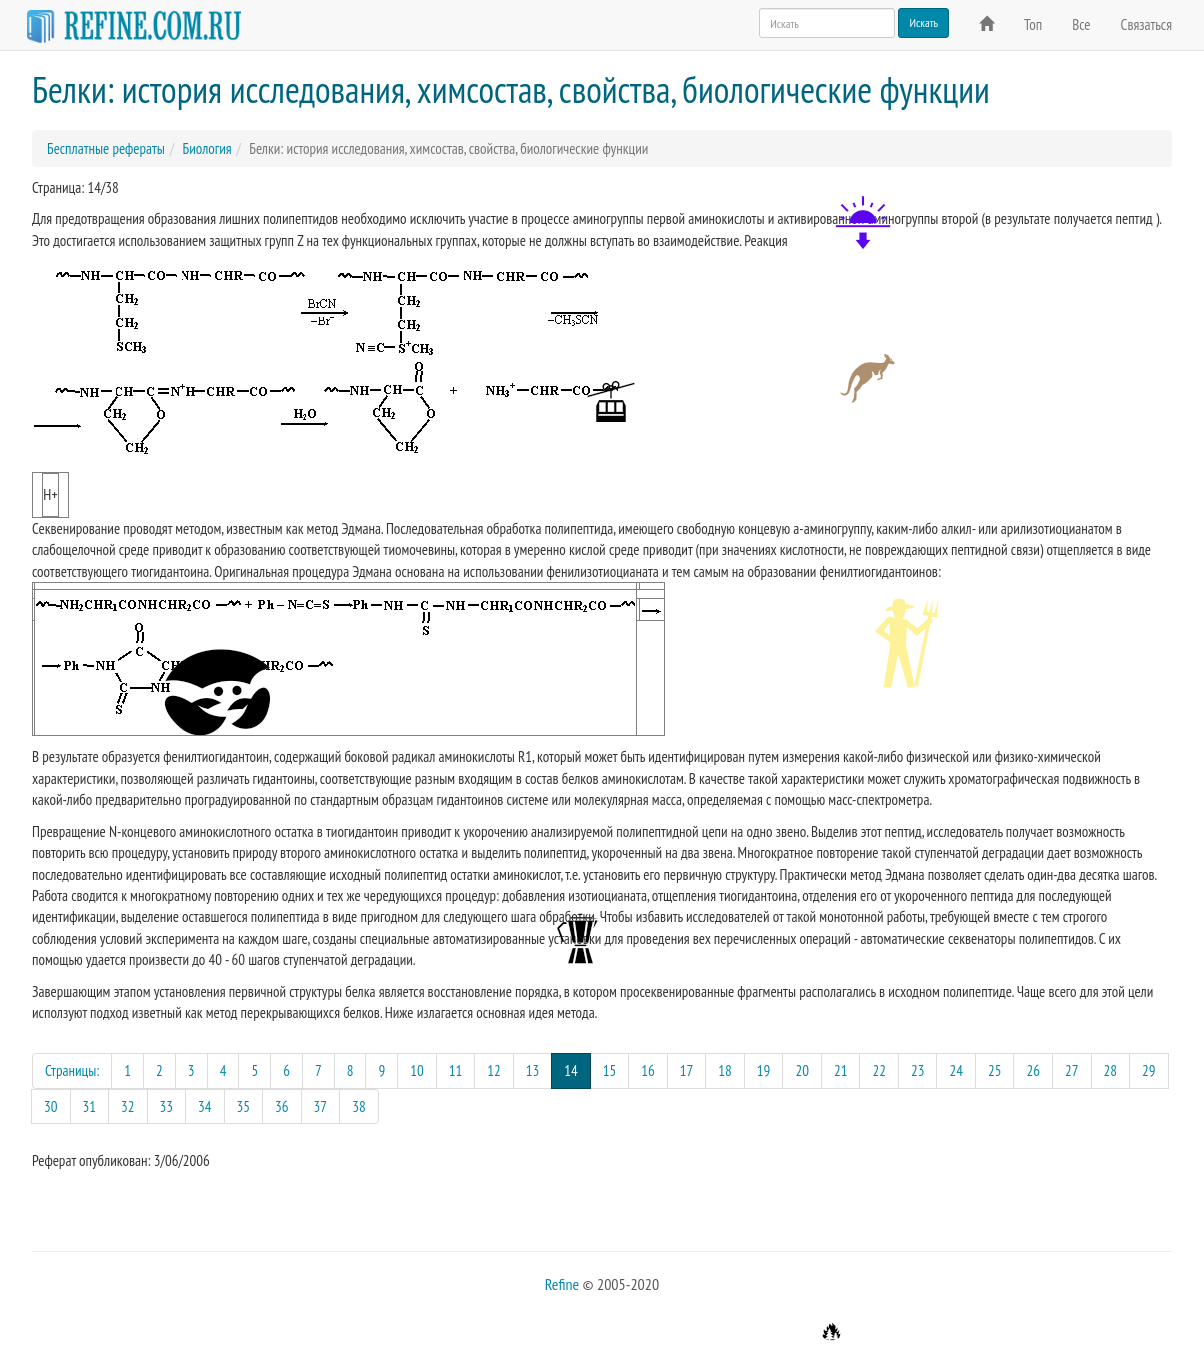 The image size is (1204, 1356). What do you see at coordinates (580, 938) in the screenshot?
I see `browse coffee brewing recipes` at bounding box center [580, 938].